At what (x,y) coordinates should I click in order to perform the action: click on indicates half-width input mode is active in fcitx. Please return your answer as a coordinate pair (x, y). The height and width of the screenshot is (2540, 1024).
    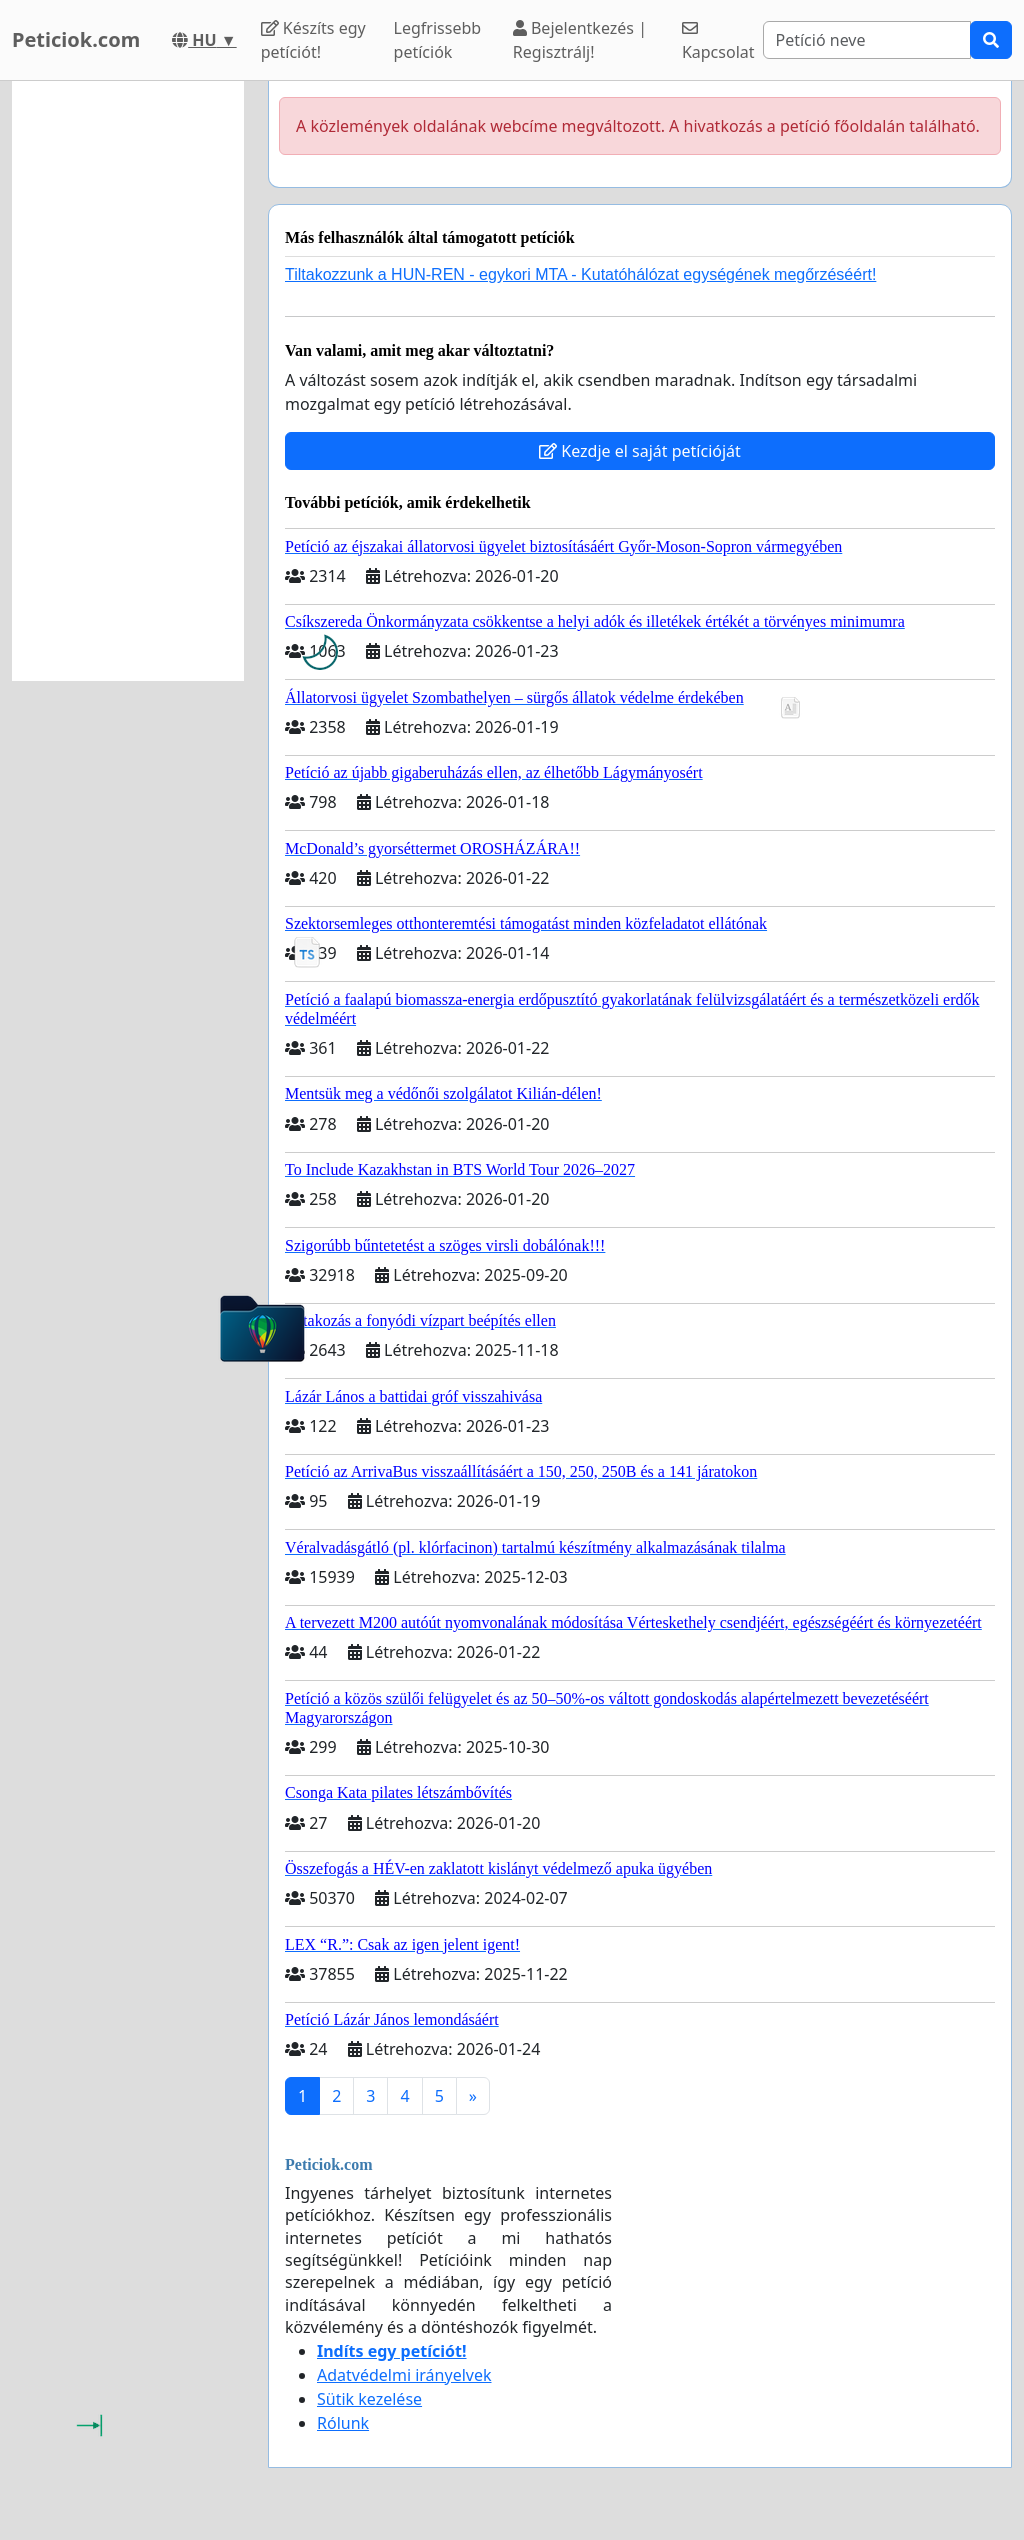
    Looking at the image, I should click on (320, 652).